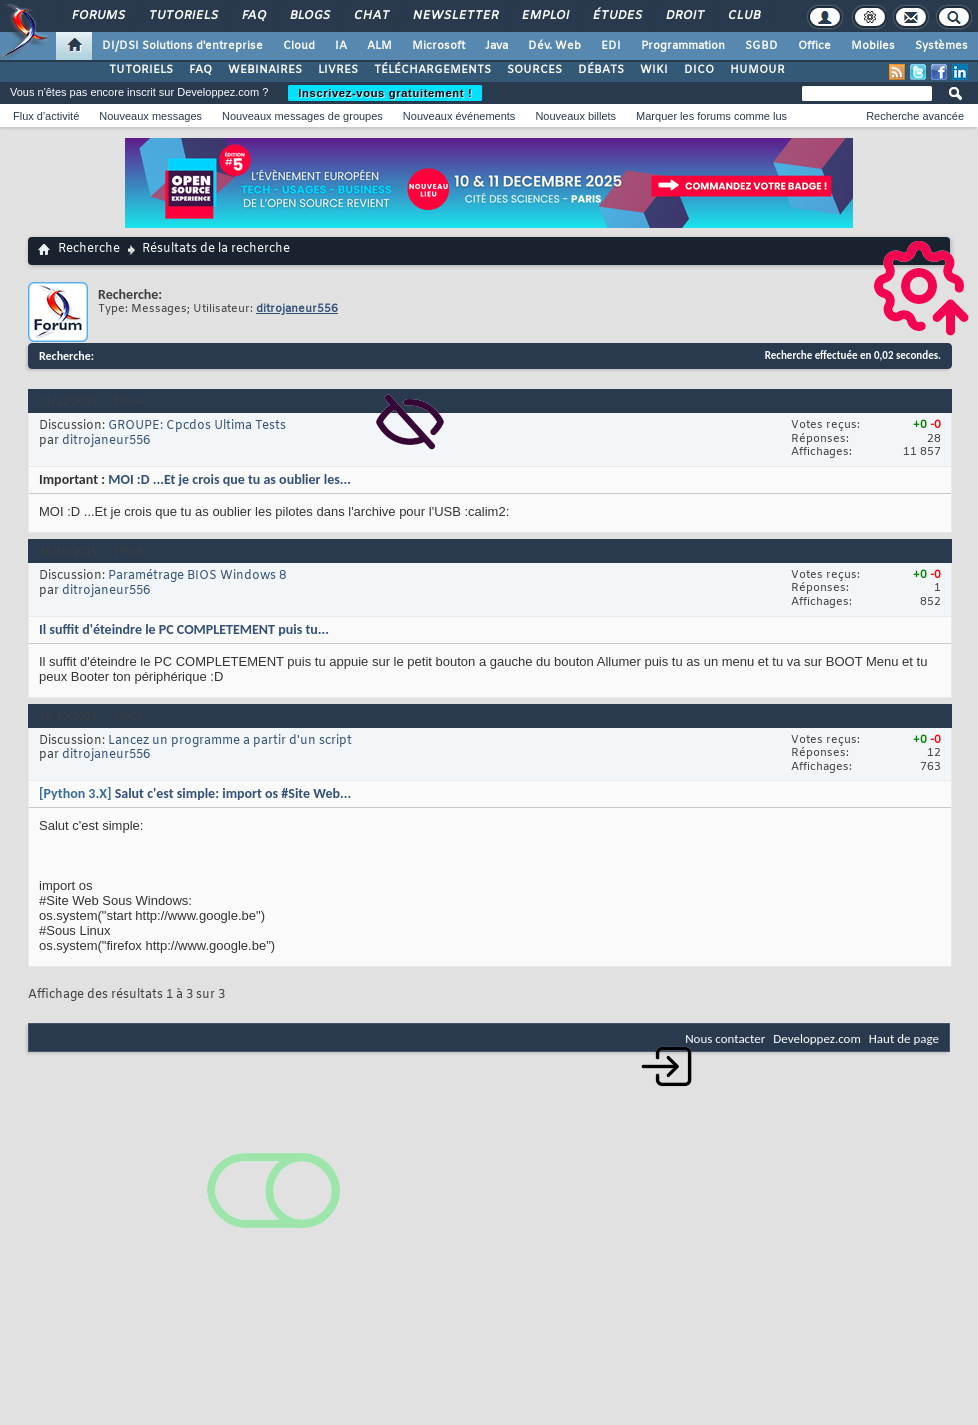 The image size is (978, 1425). I want to click on hide password or sensitive content, so click(410, 422).